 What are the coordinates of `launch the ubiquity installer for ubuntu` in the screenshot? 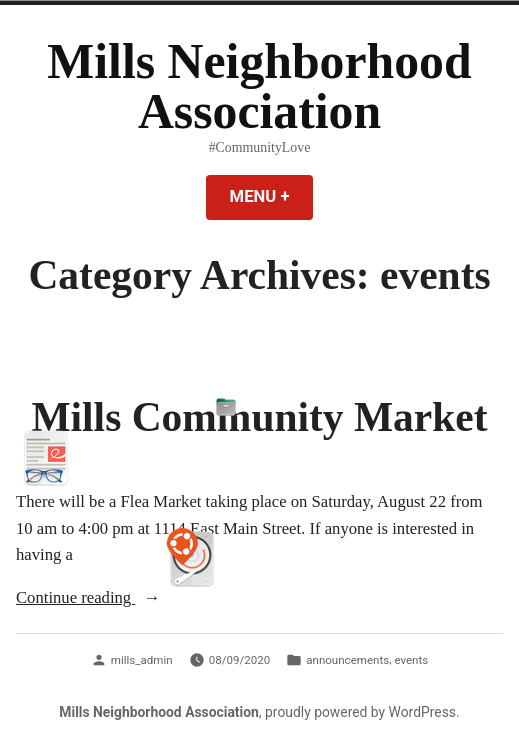 It's located at (192, 559).